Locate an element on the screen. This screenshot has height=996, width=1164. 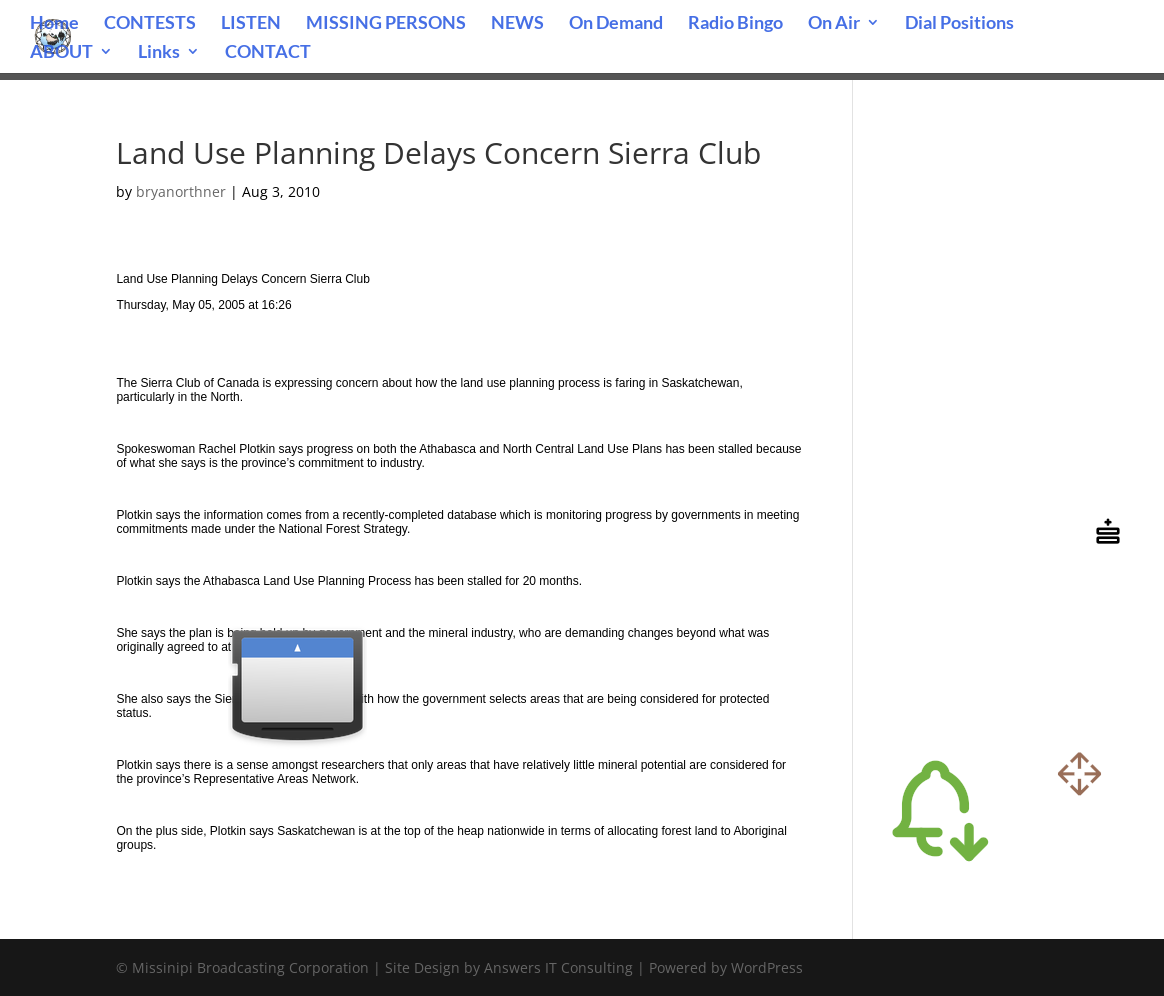
add a new row above is located at coordinates (1108, 533).